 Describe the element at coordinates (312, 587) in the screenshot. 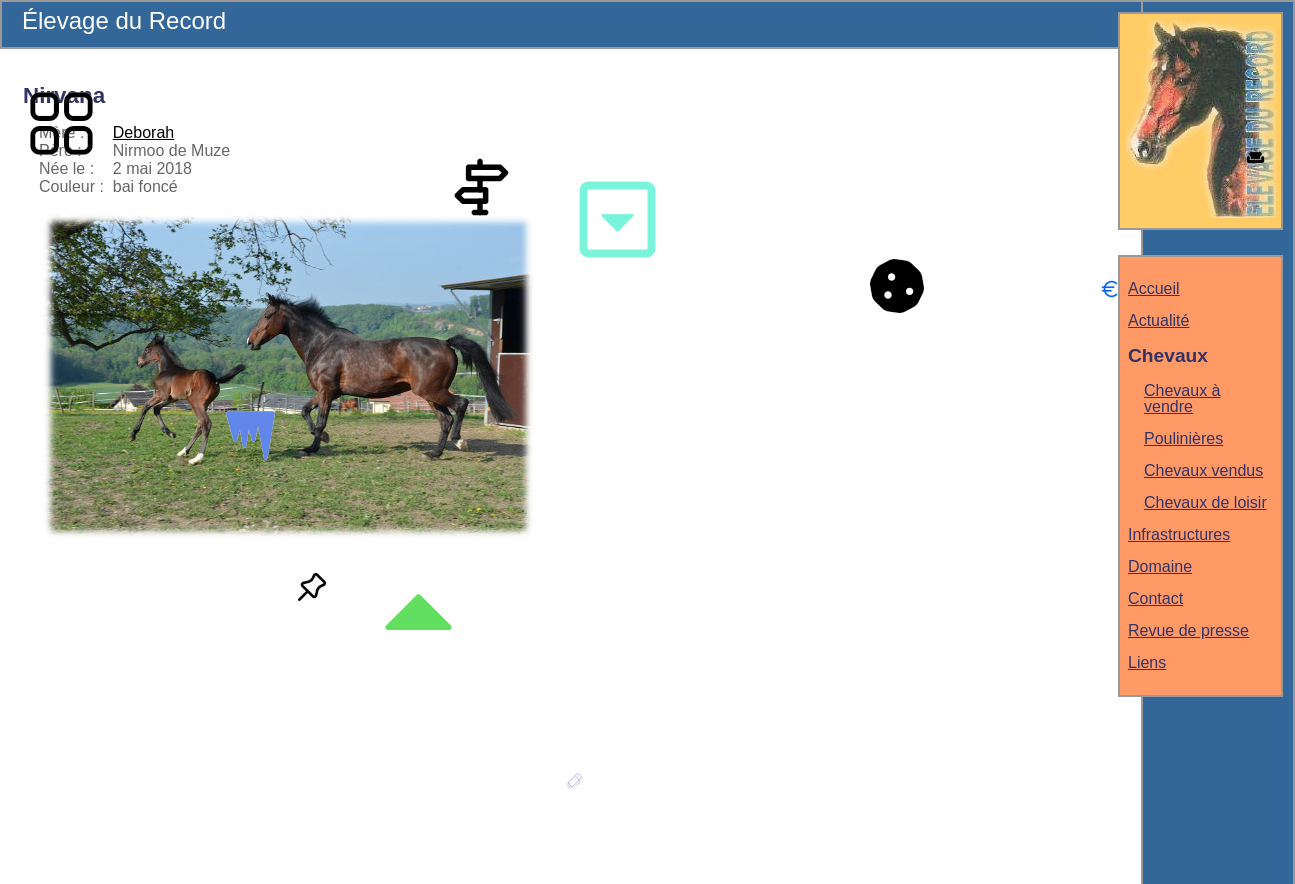

I see `pin an item to keep it visible` at that location.